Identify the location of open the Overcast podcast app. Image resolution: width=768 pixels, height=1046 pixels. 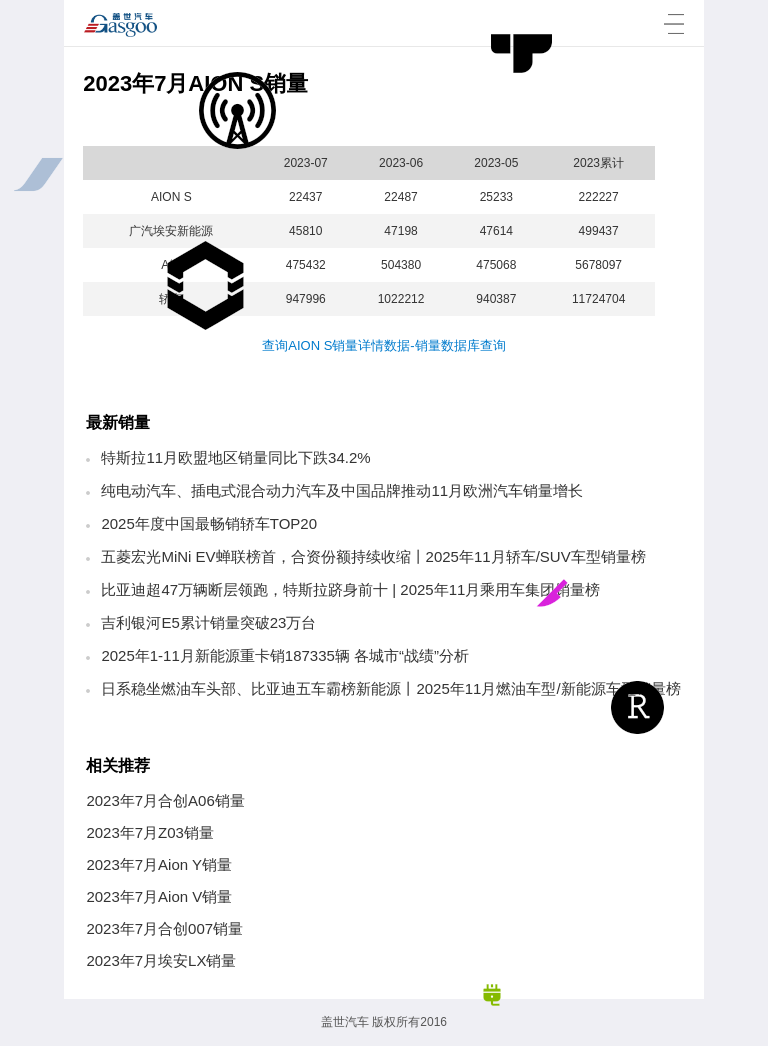
(237, 110).